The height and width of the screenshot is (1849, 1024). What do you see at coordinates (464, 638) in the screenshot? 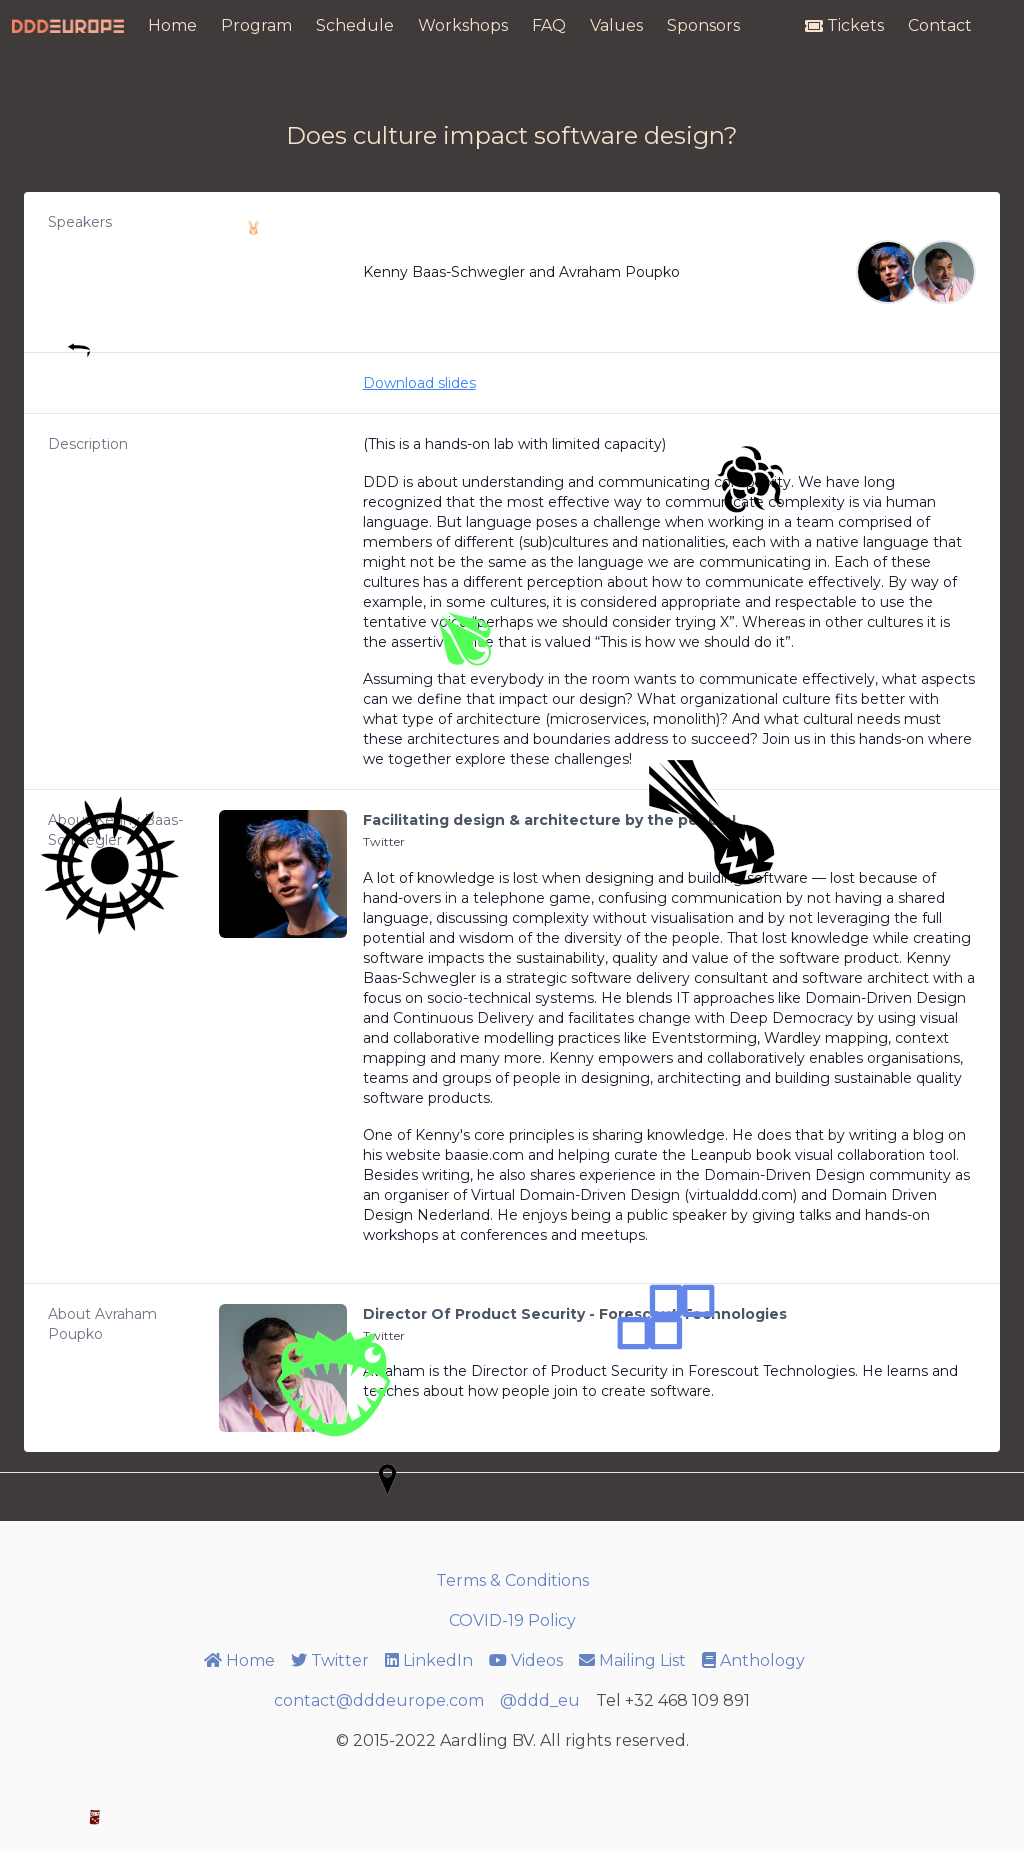
I see `view liquid or water-related resources` at bounding box center [464, 638].